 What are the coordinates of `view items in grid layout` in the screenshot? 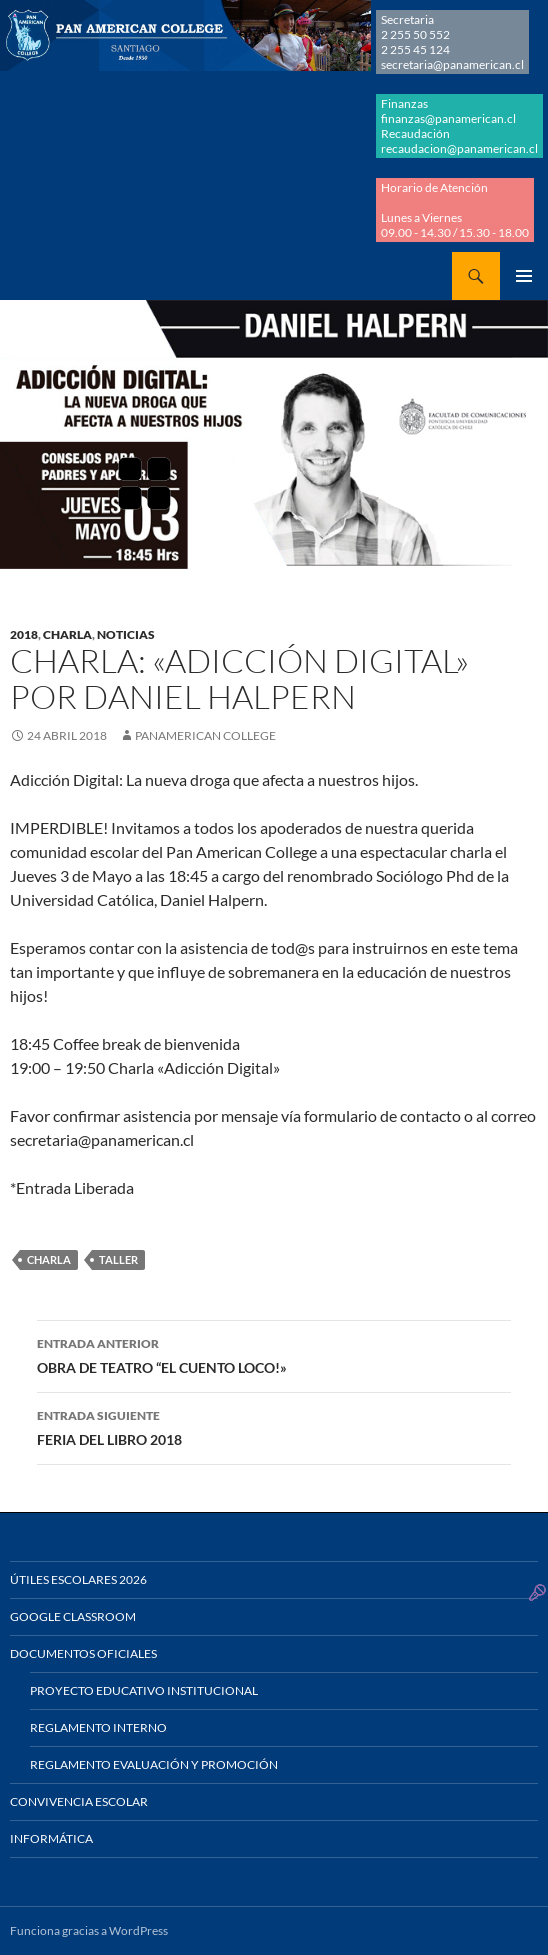 It's located at (144, 483).